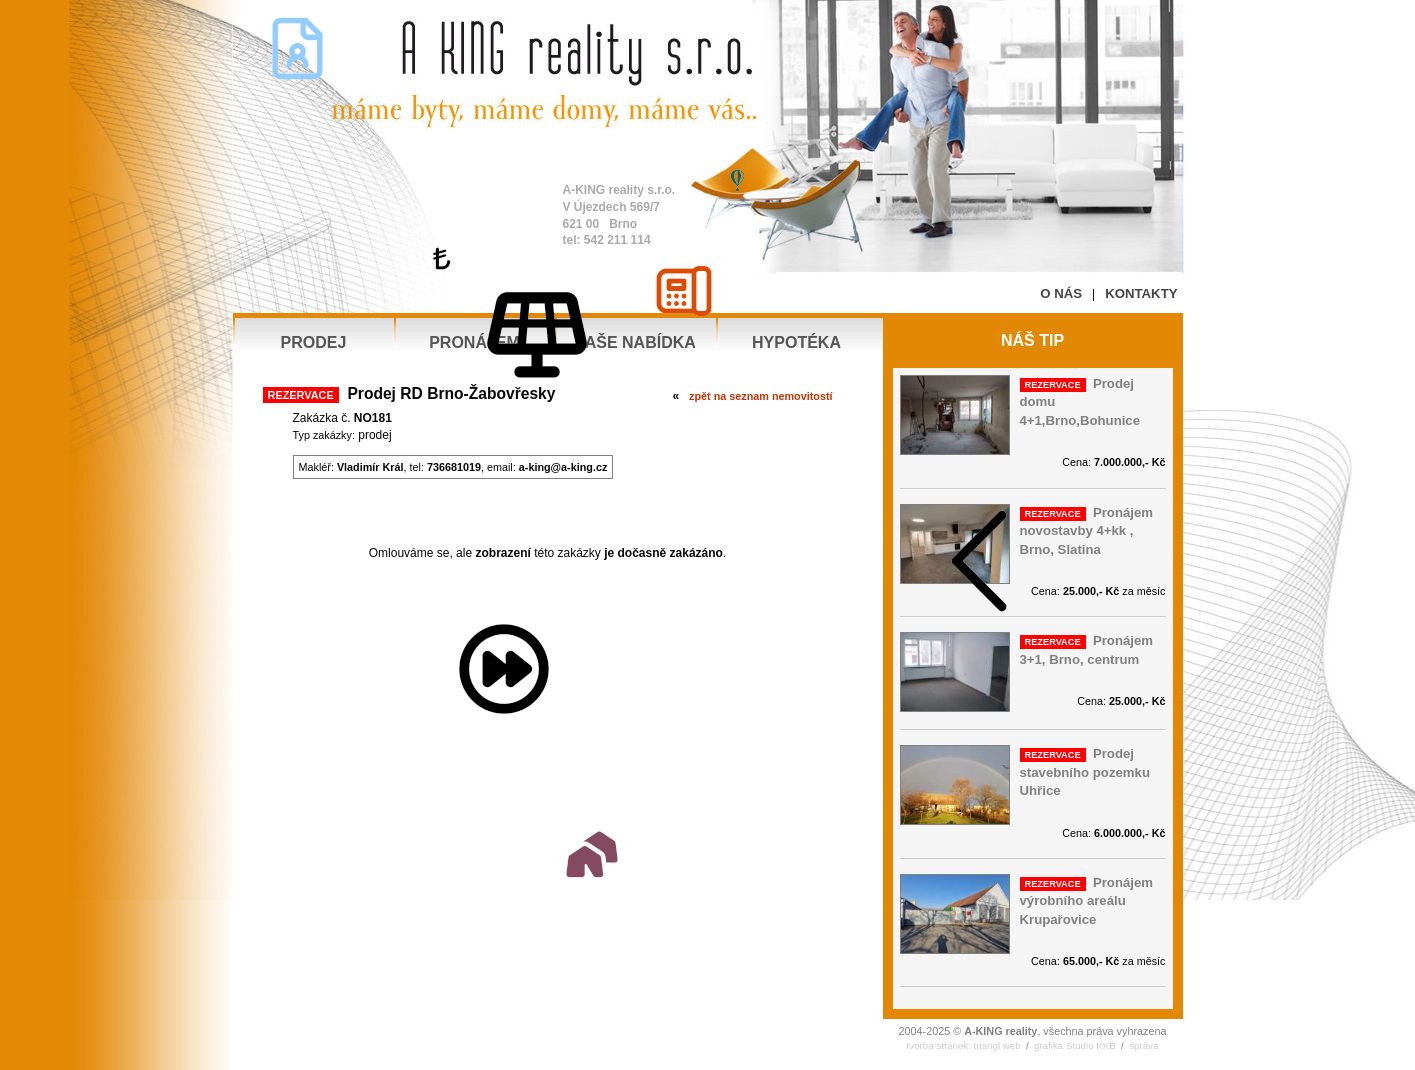  I want to click on view campground or camping locations, so click(592, 854).